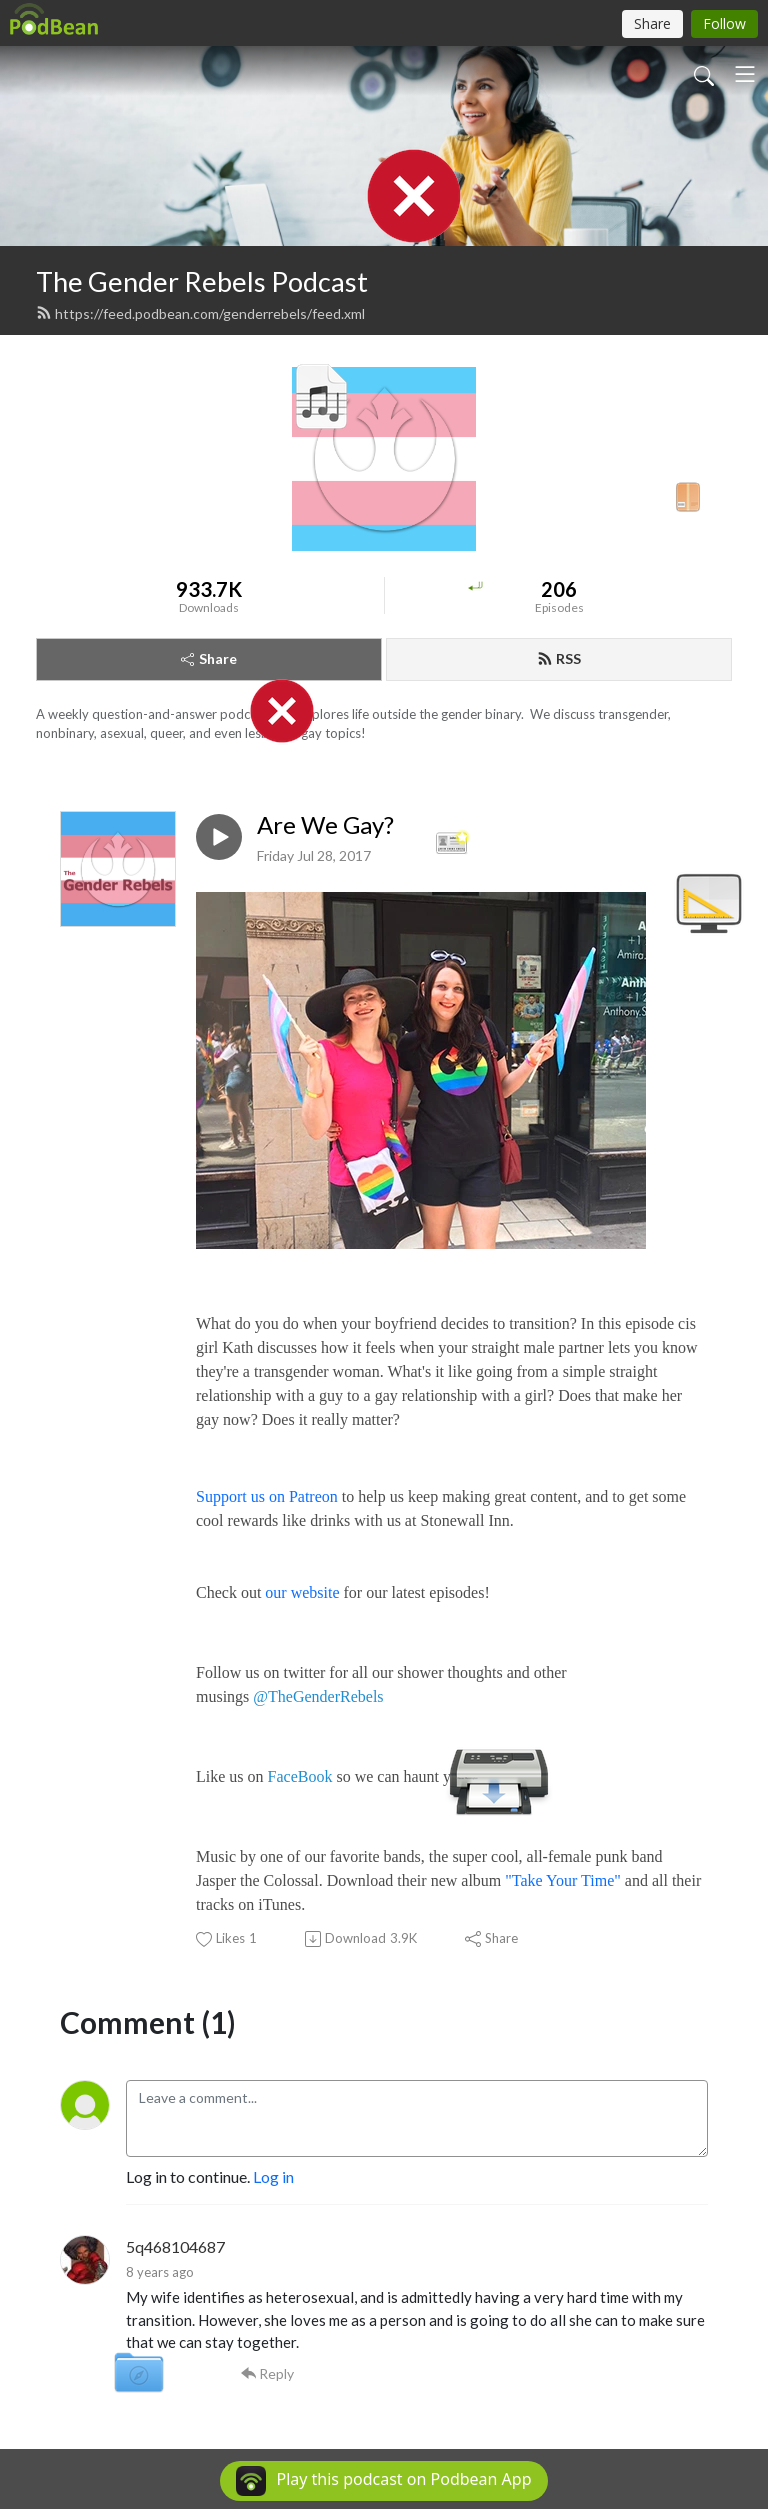  I want to click on close the current window or dialog, so click(282, 711).